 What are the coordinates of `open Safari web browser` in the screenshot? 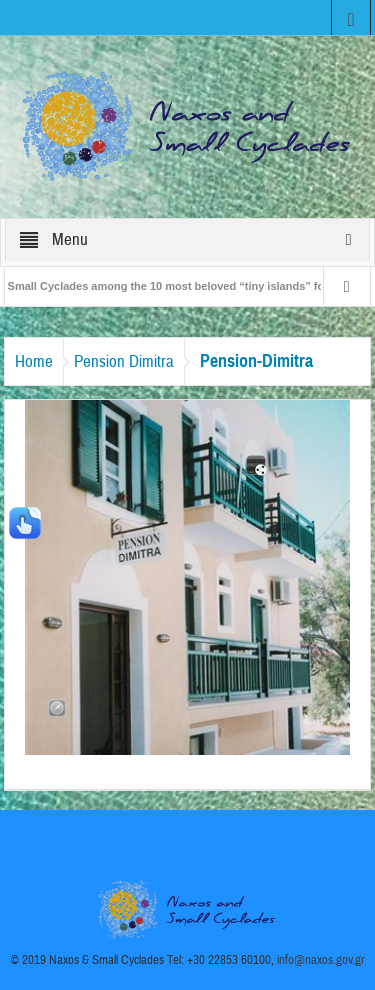 It's located at (57, 708).